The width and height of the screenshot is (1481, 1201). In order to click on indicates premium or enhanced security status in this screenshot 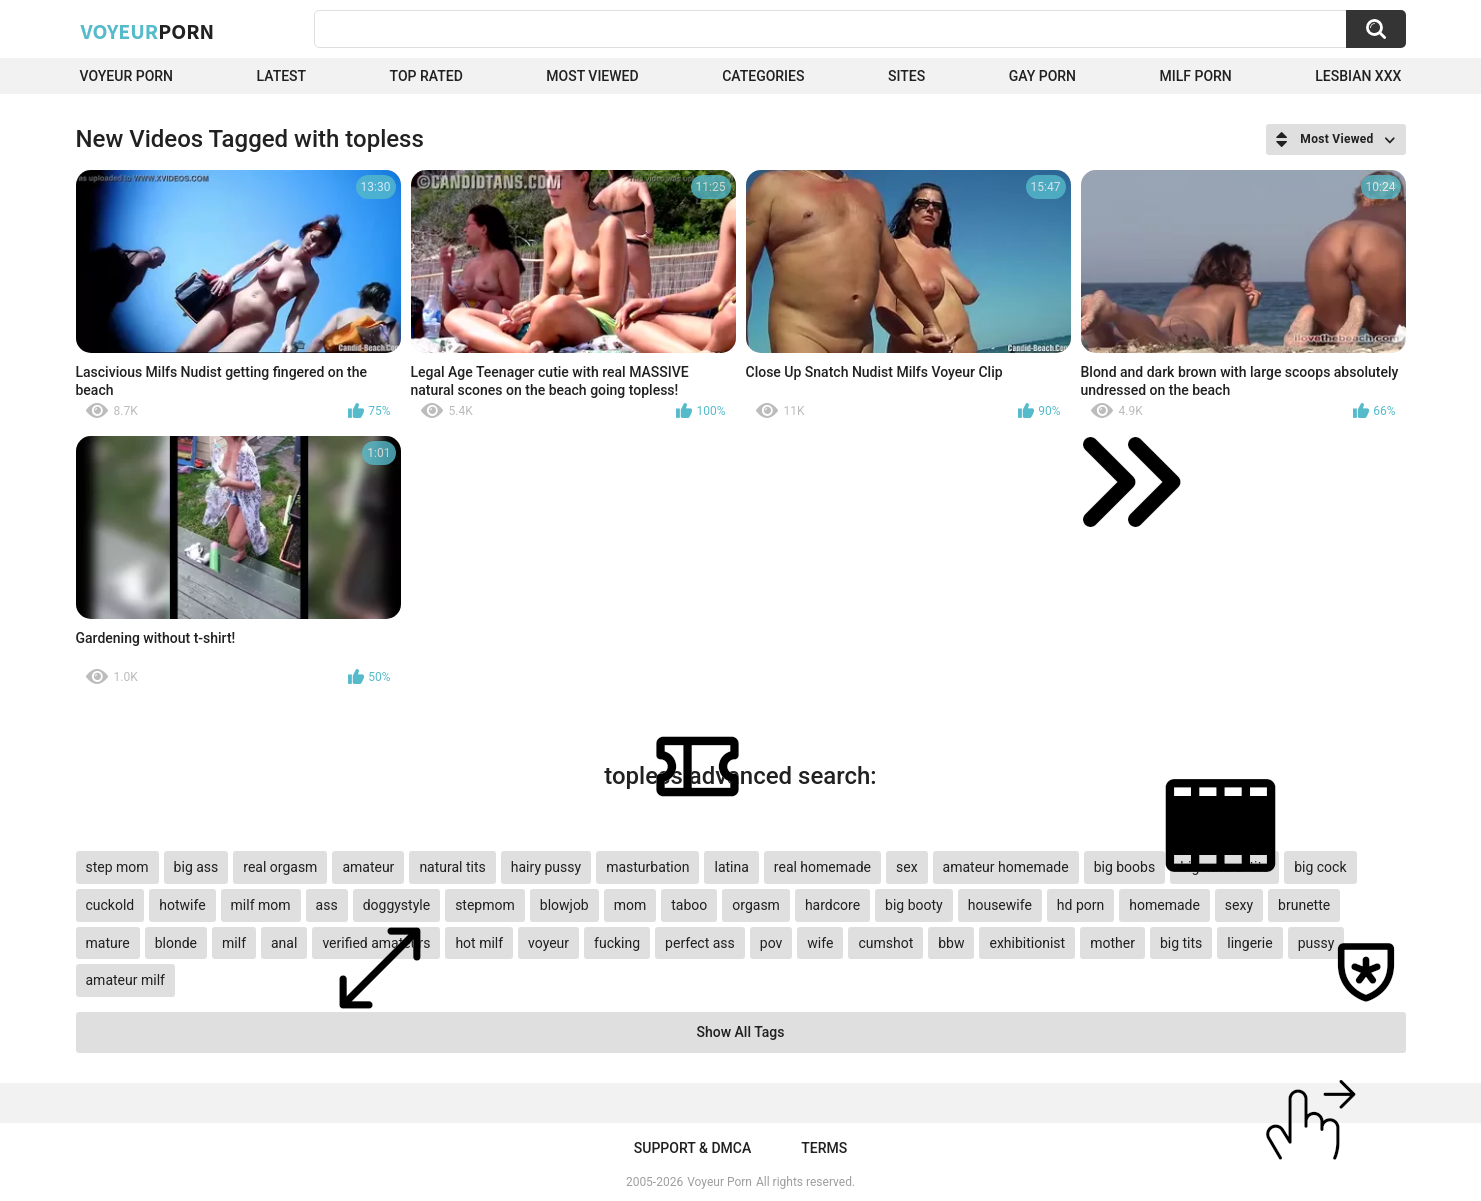, I will do `click(1366, 969)`.